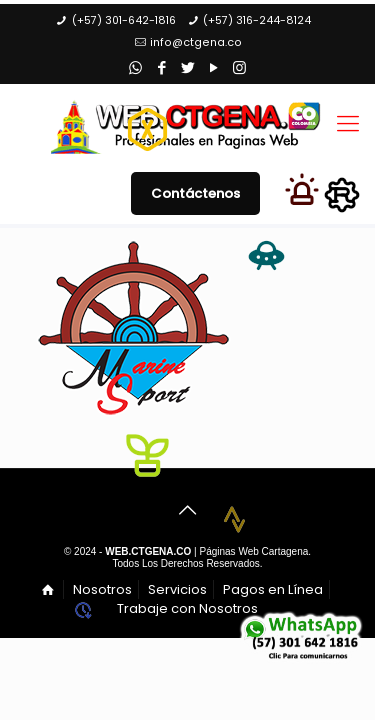  I want to click on download or export time/schedule data, so click(83, 610).